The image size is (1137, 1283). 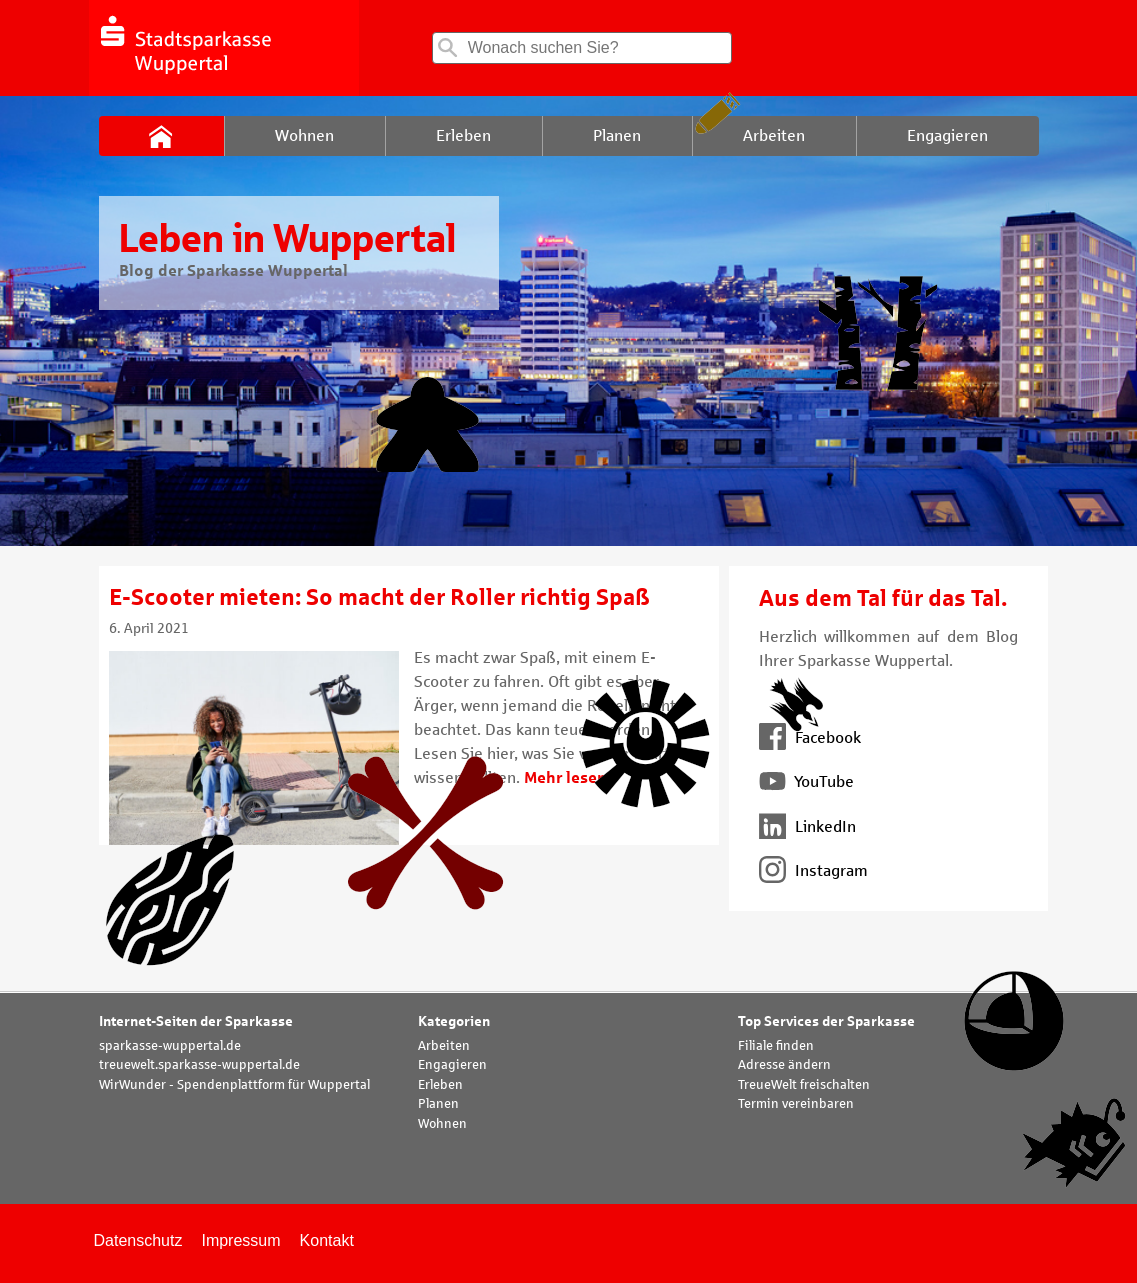 What do you see at coordinates (1073, 1142) in the screenshot?
I see `deep sea or ocean-themed game element` at bounding box center [1073, 1142].